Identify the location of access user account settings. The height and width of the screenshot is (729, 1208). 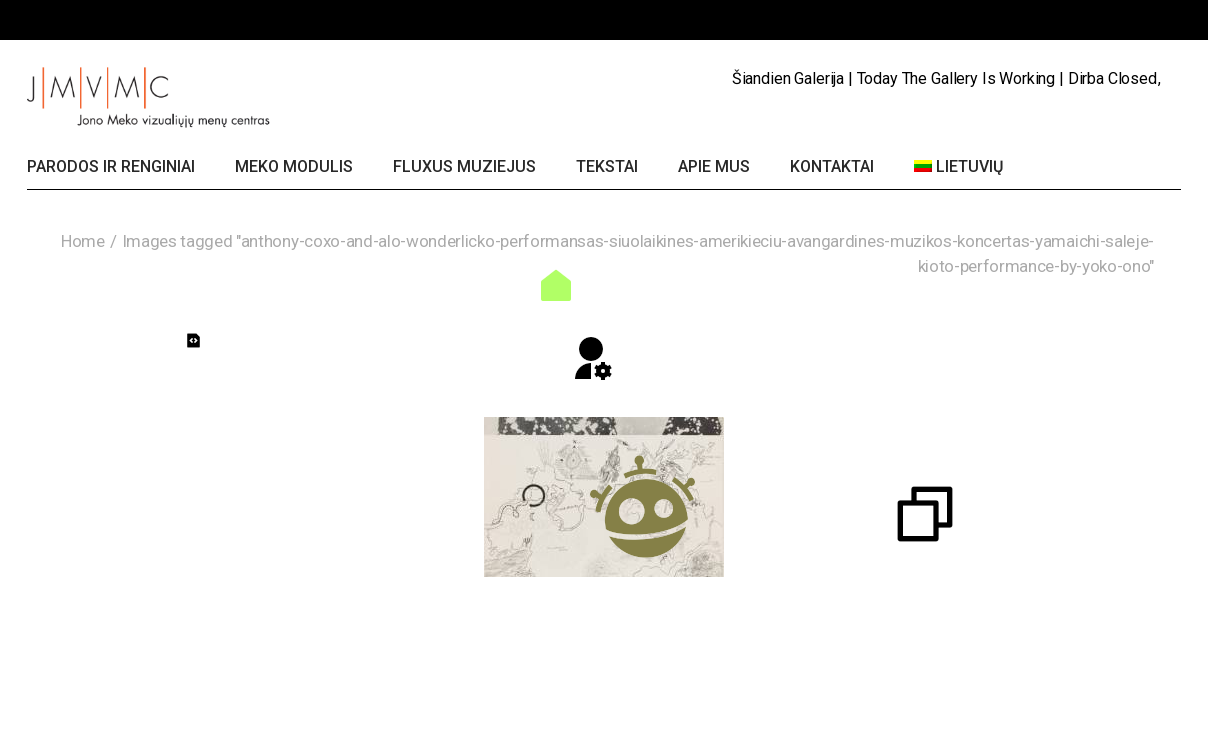
(591, 359).